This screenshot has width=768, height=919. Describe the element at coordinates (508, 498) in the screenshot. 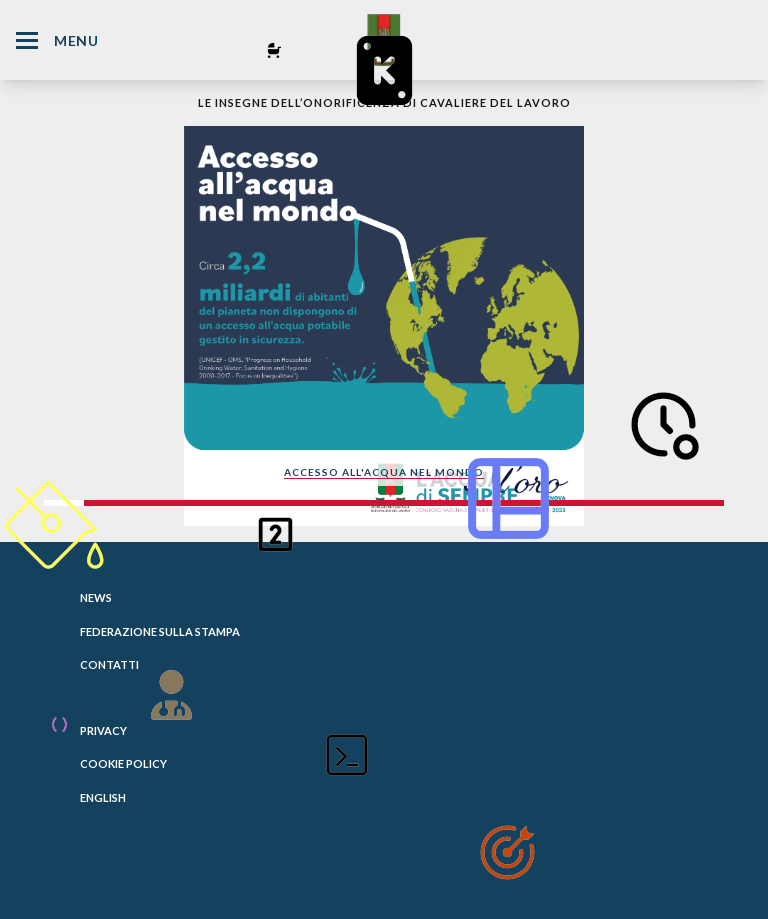

I see `switch to left-bottom panel layout` at that location.